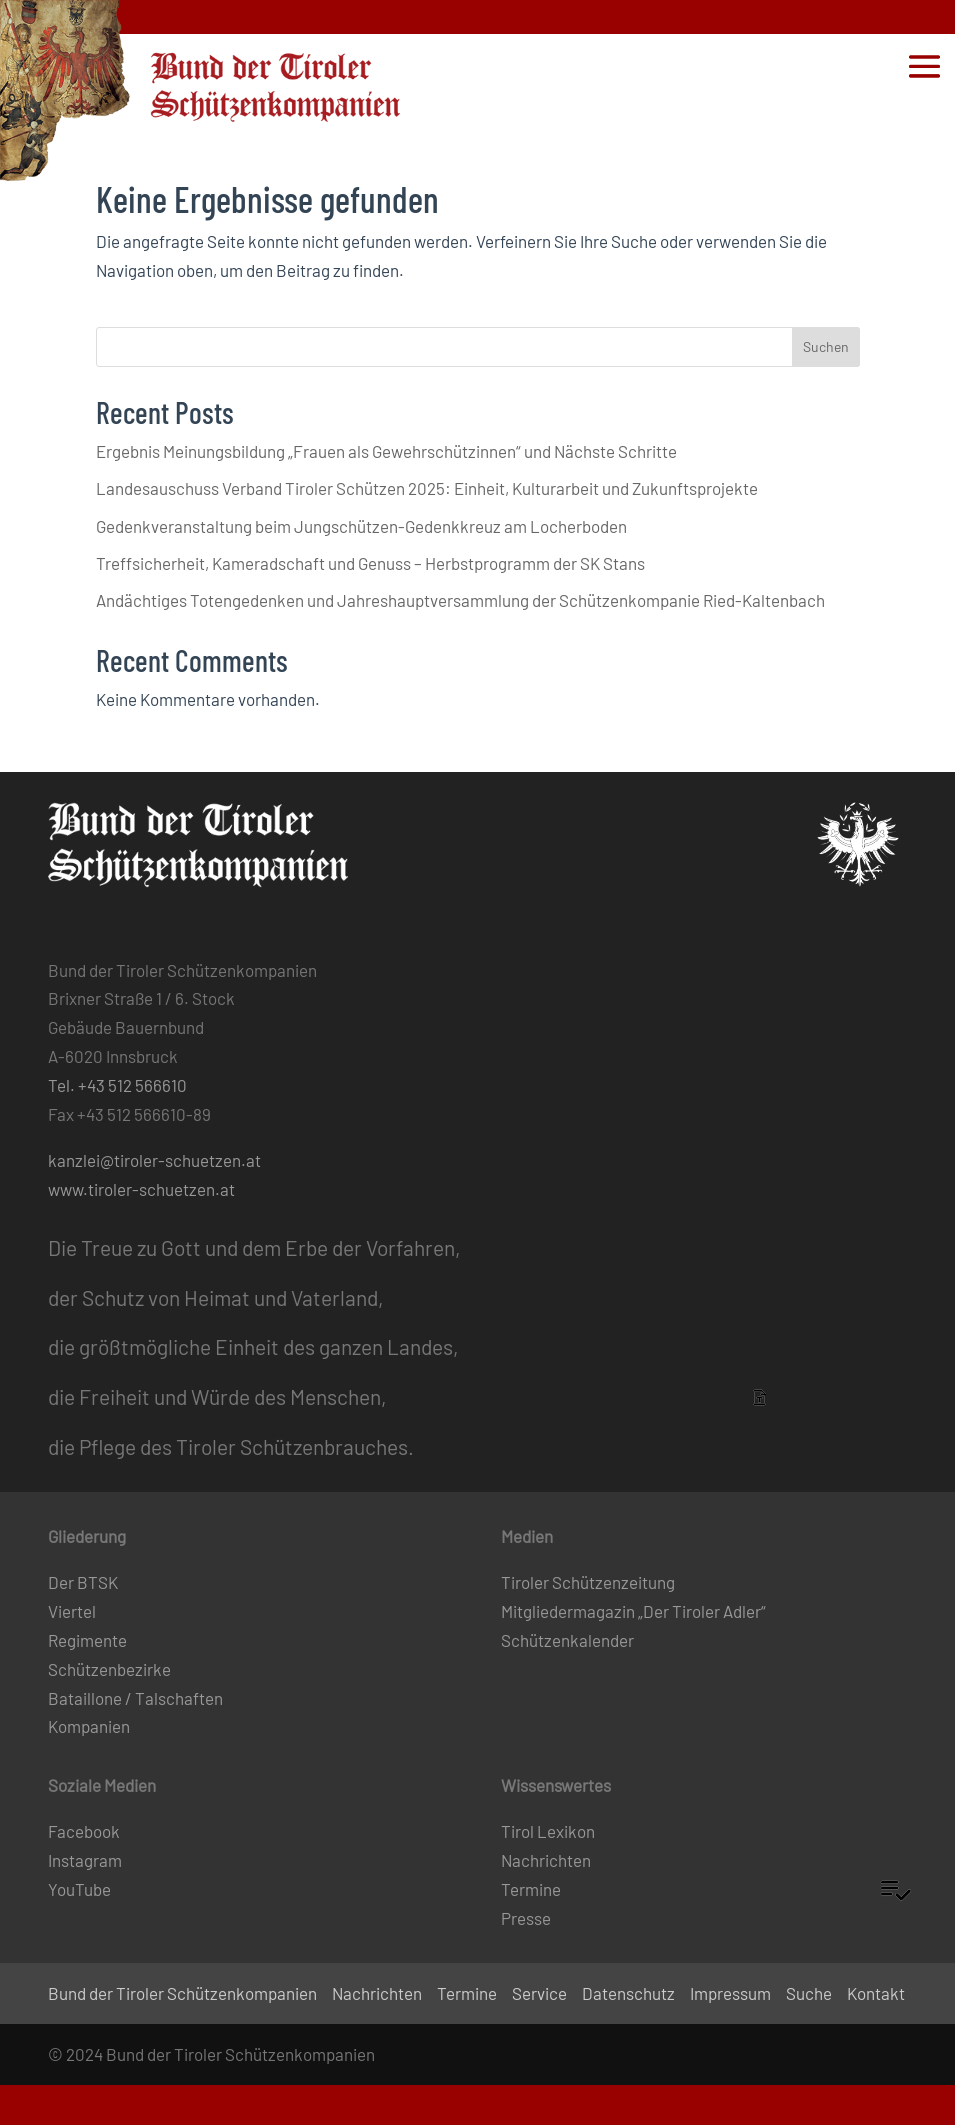 This screenshot has height=2125, width=955. I want to click on view text or document file type, so click(759, 1397).